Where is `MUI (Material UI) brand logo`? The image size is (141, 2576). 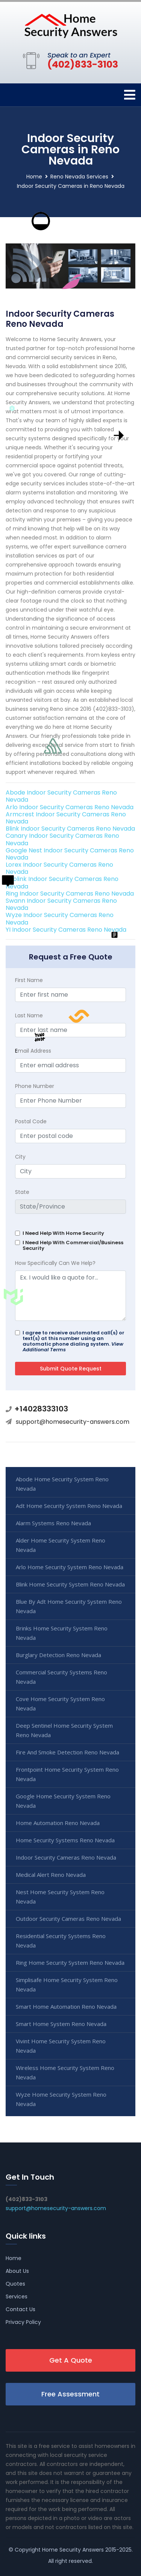 MUI (Material UI) brand logo is located at coordinates (13, 1297).